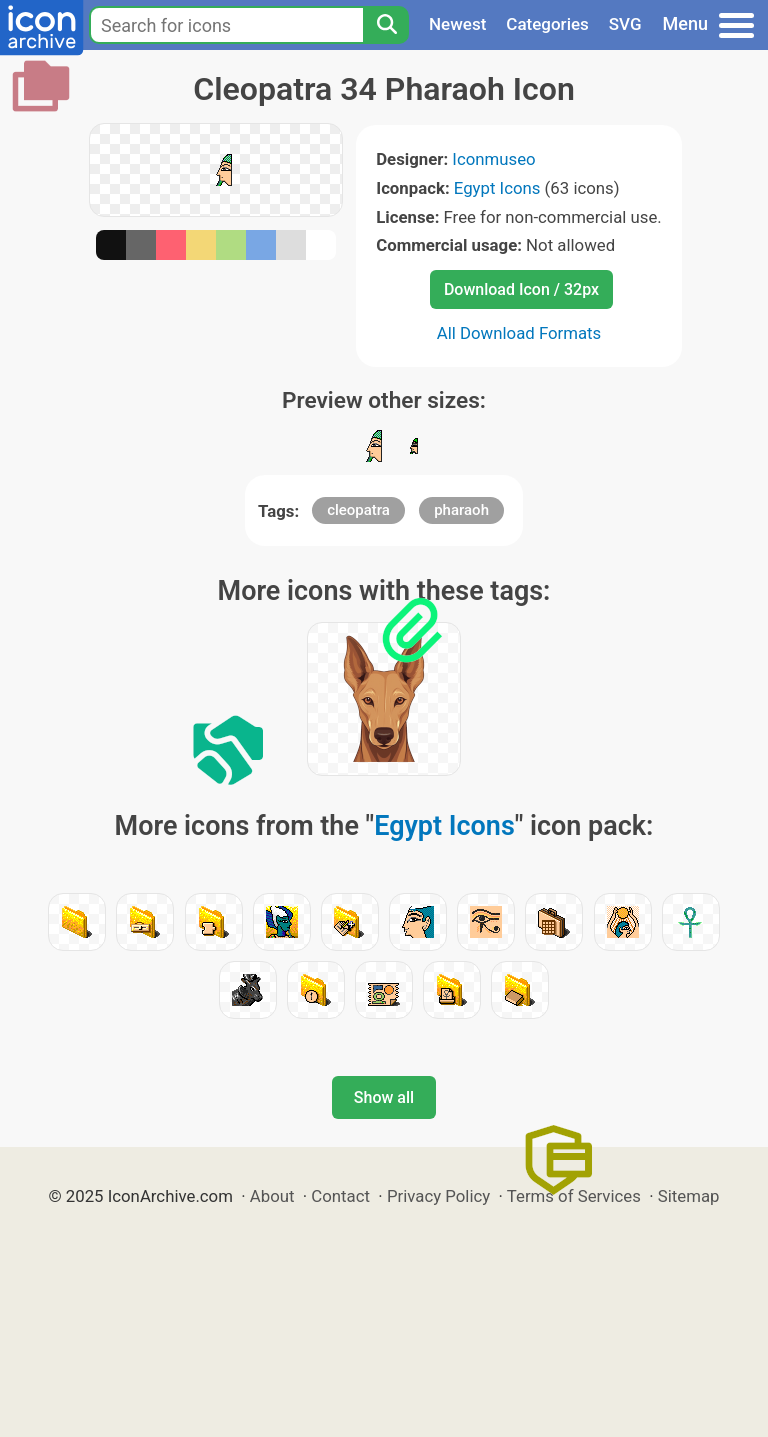 The width and height of the screenshot is (768, 1437). What do you see at coordinates (557, 1160) in the screenshot?
I see `indicates secure payment or transaction protection` at bounding box center [557, 1160].